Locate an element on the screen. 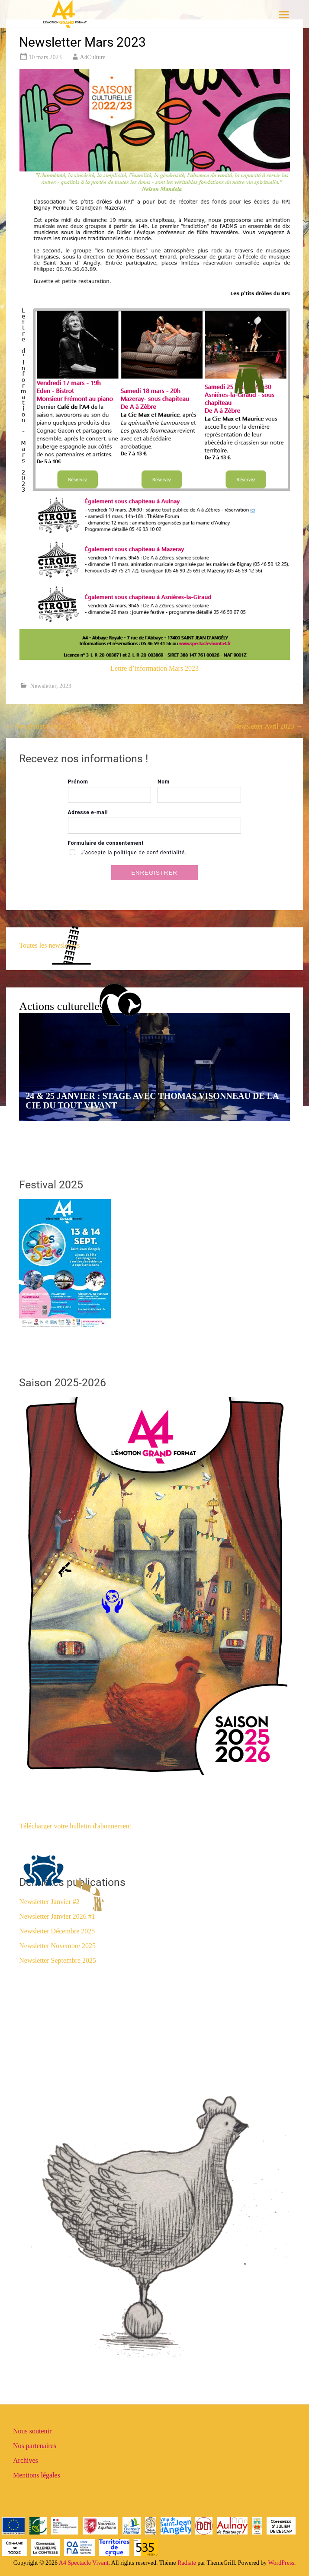  view environmental or sustainability features is located at coordinates (112, 1601).